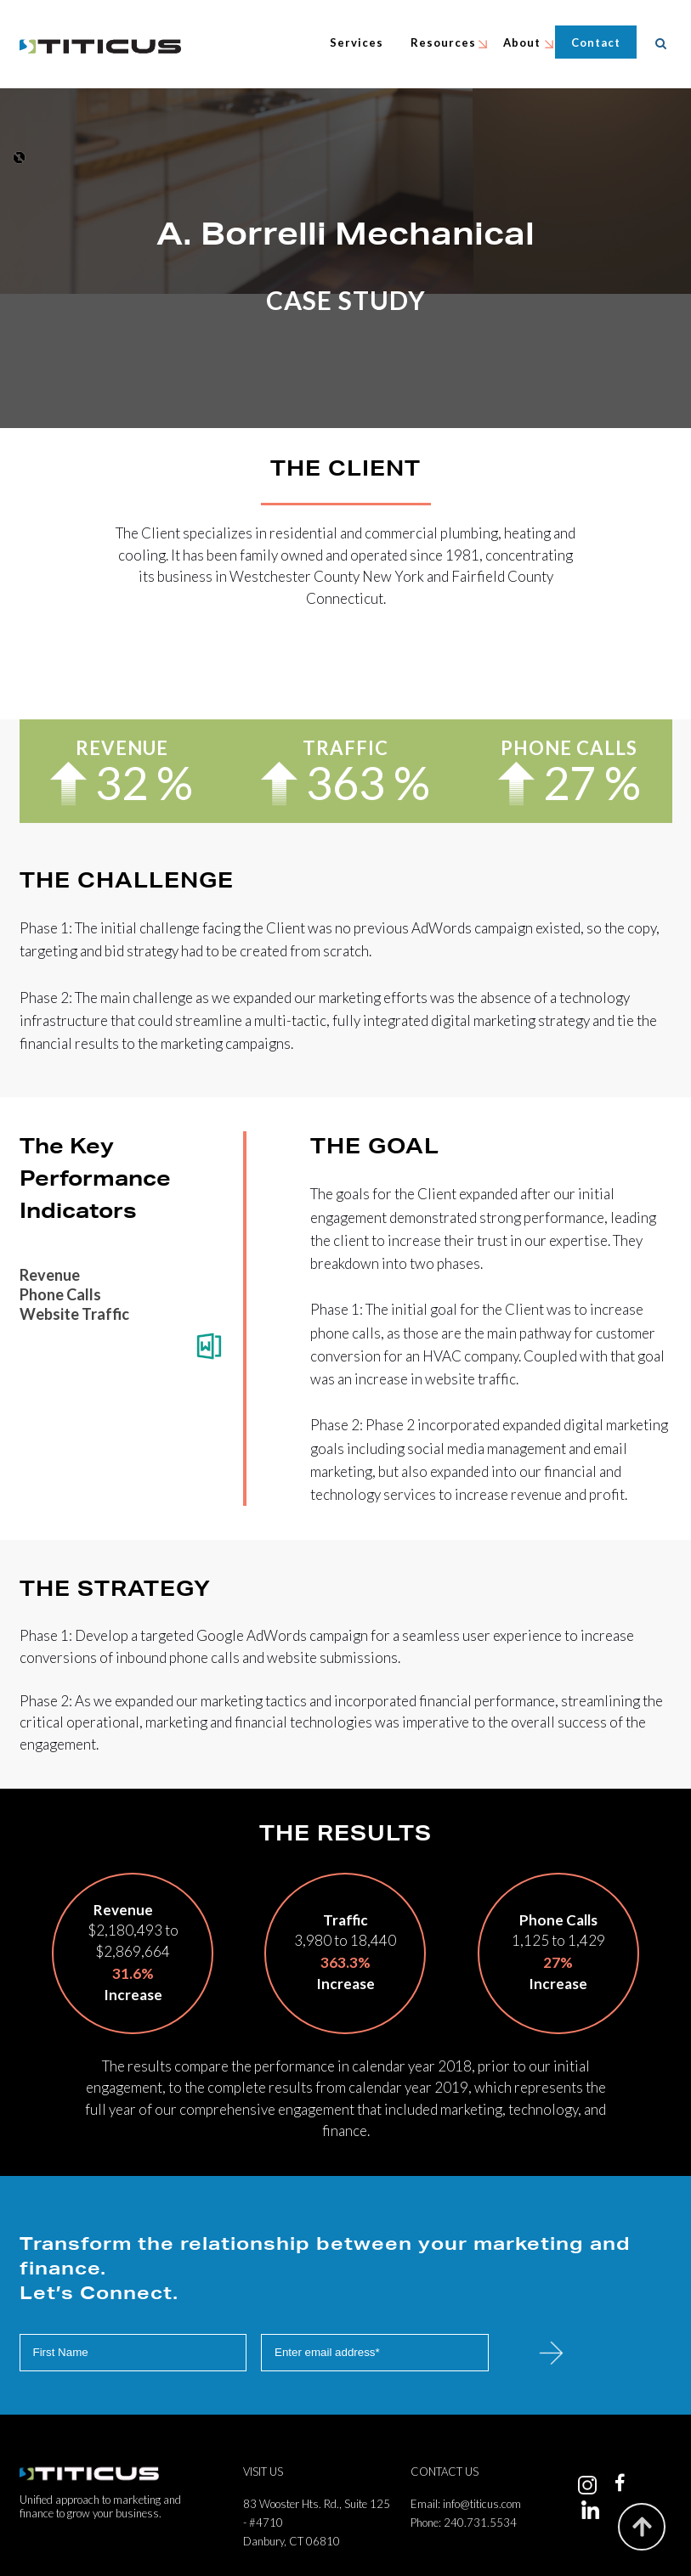 The width and height of the screenshot is (691, 2576). Describe the element at coordinates (19, 157) in the screenshot. I see `information or help is unavailable` at that location.